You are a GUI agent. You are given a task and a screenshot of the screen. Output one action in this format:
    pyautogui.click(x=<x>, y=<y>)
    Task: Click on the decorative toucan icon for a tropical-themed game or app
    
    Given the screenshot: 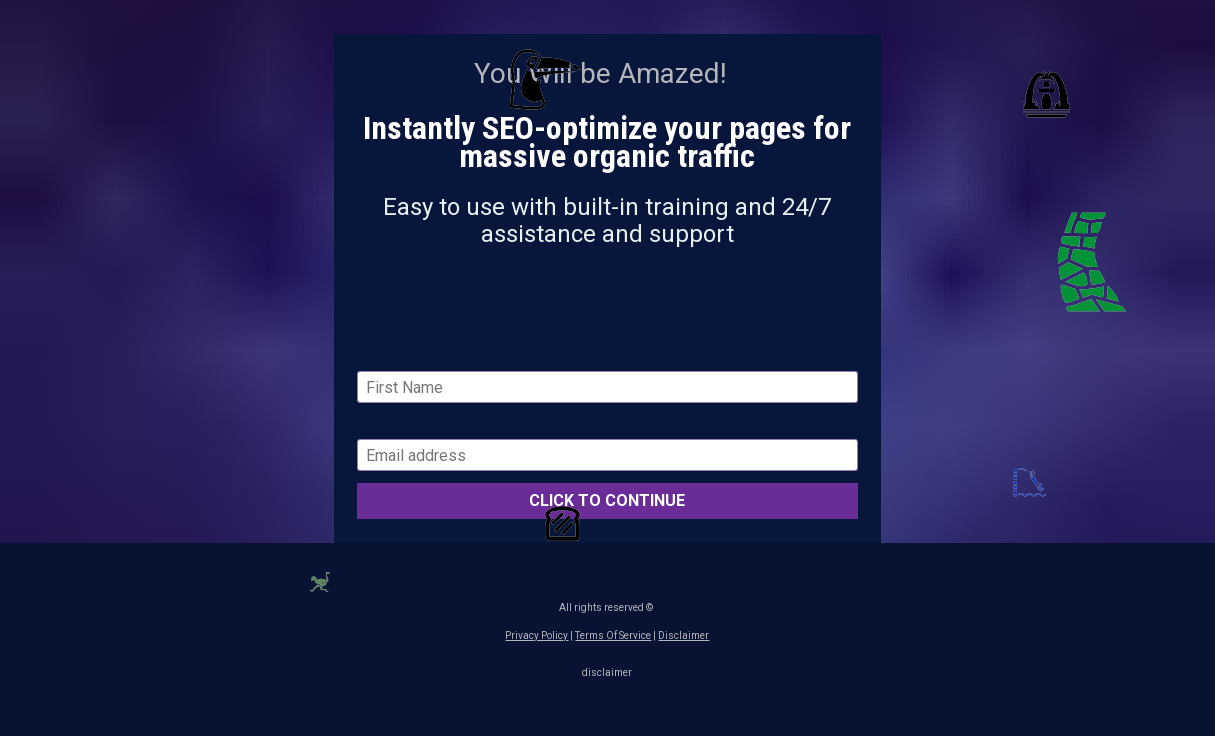 What is the action you would take?
    pyautogui.click(x=545, y=79)
    